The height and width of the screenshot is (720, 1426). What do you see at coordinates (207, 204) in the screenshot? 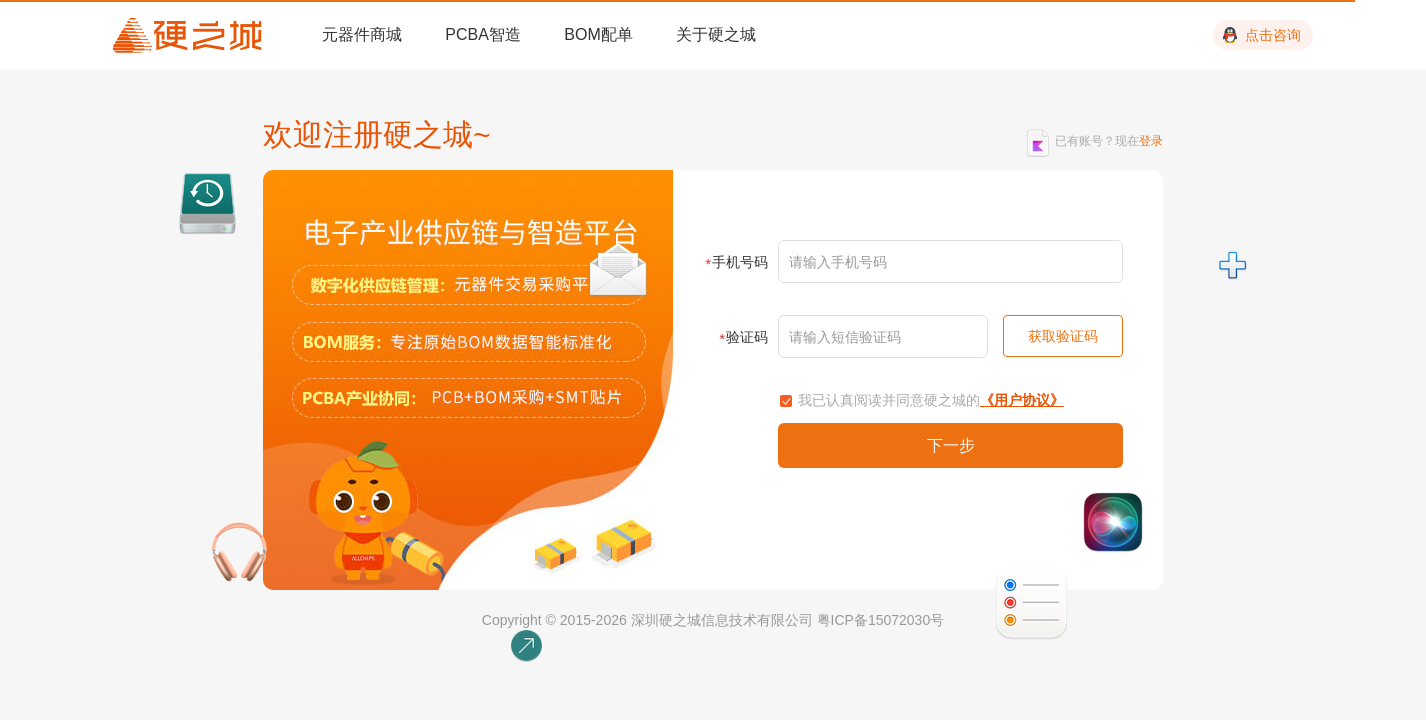
I see `access time machine backup disk` at bounding box center [207, 204].